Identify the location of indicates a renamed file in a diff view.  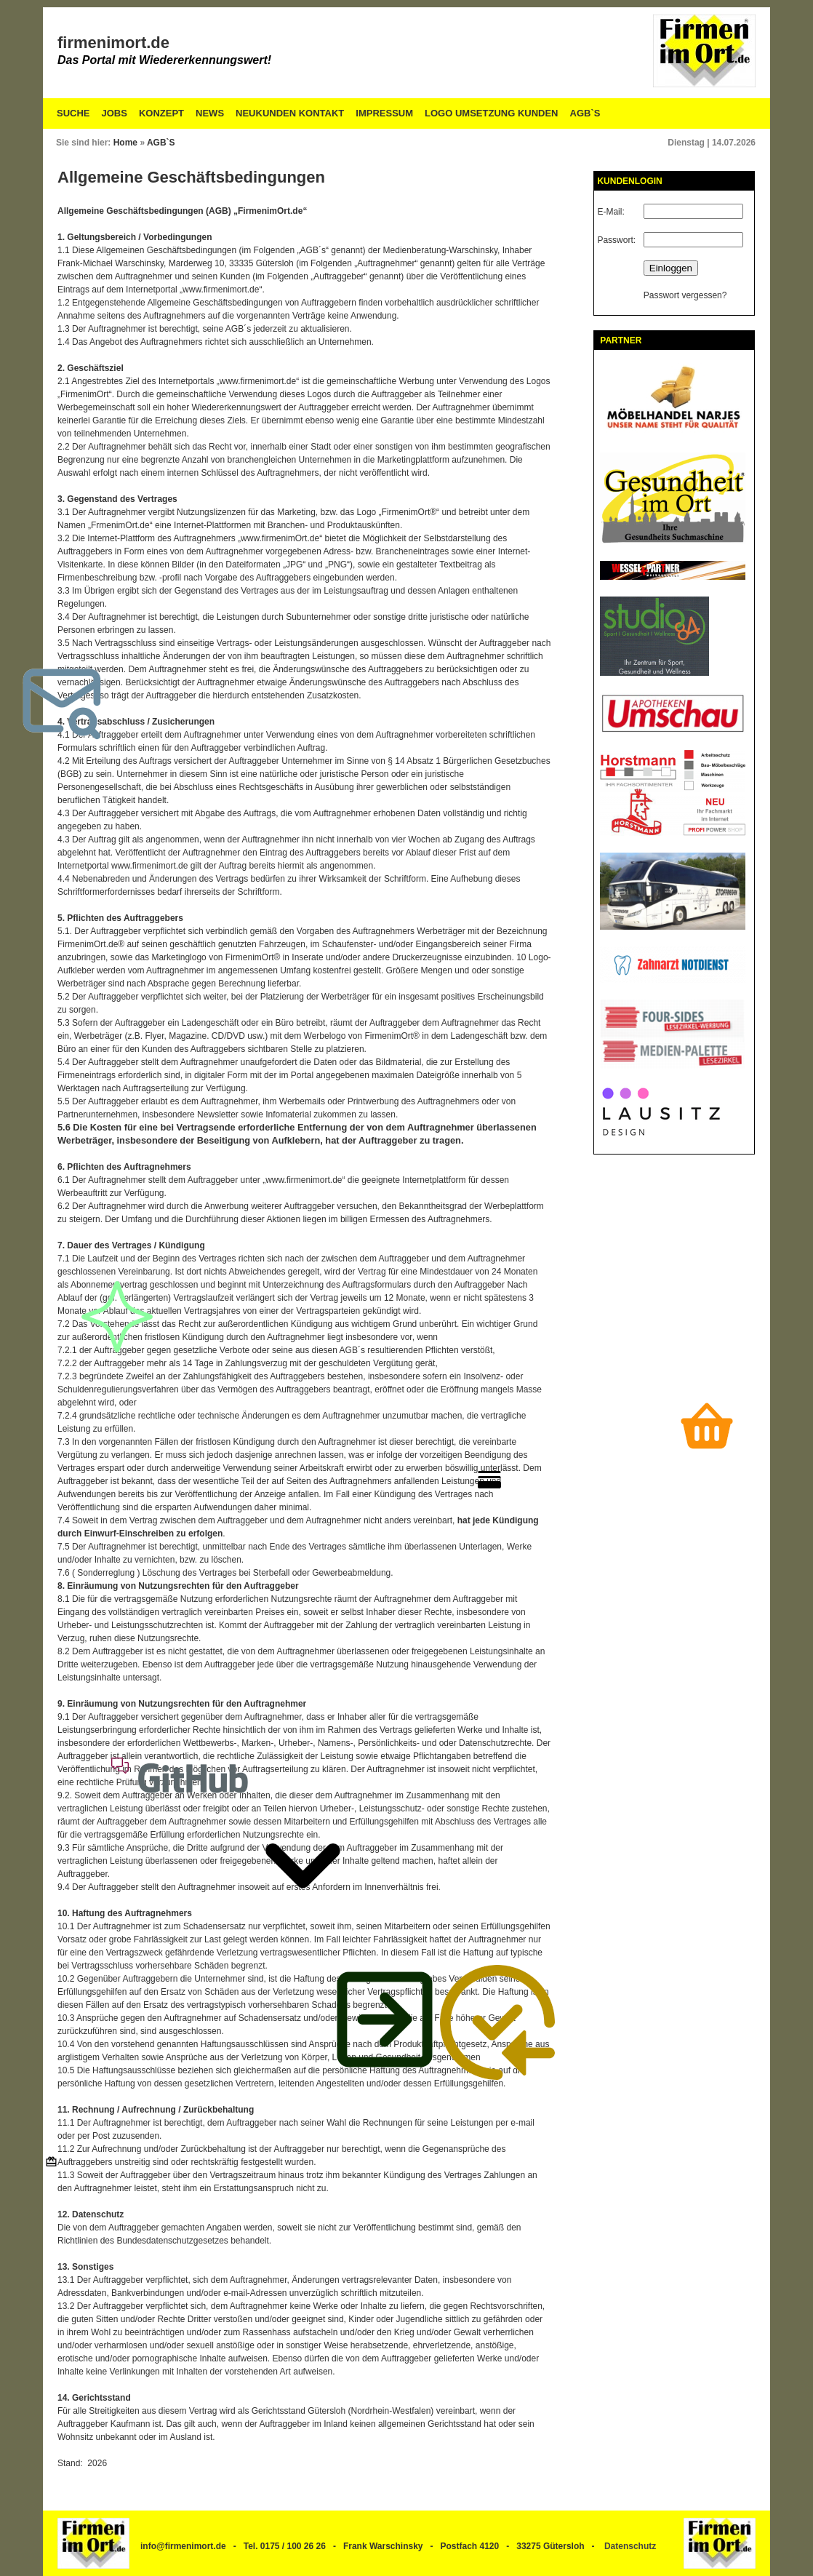
(385, 2019).